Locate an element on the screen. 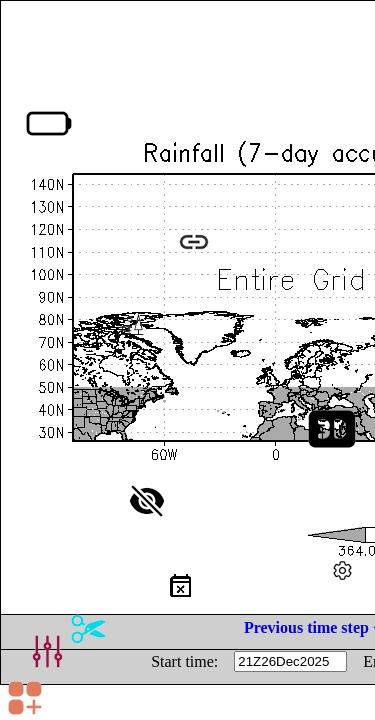 The height and width of the screenshot is (720, 375). view nearby parks or green spaces is located at coordinates (131, 326).